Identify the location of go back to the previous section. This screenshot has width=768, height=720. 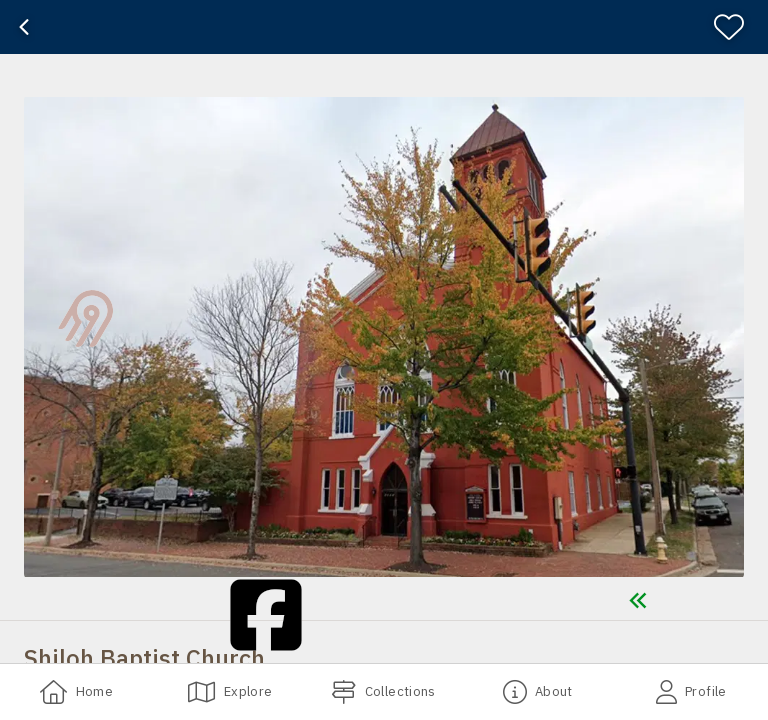
(638, 600).